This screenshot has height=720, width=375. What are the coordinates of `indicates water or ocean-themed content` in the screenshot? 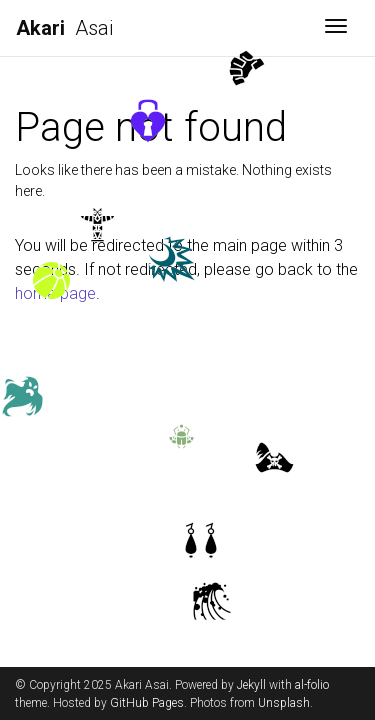 It's located at (212, 601).